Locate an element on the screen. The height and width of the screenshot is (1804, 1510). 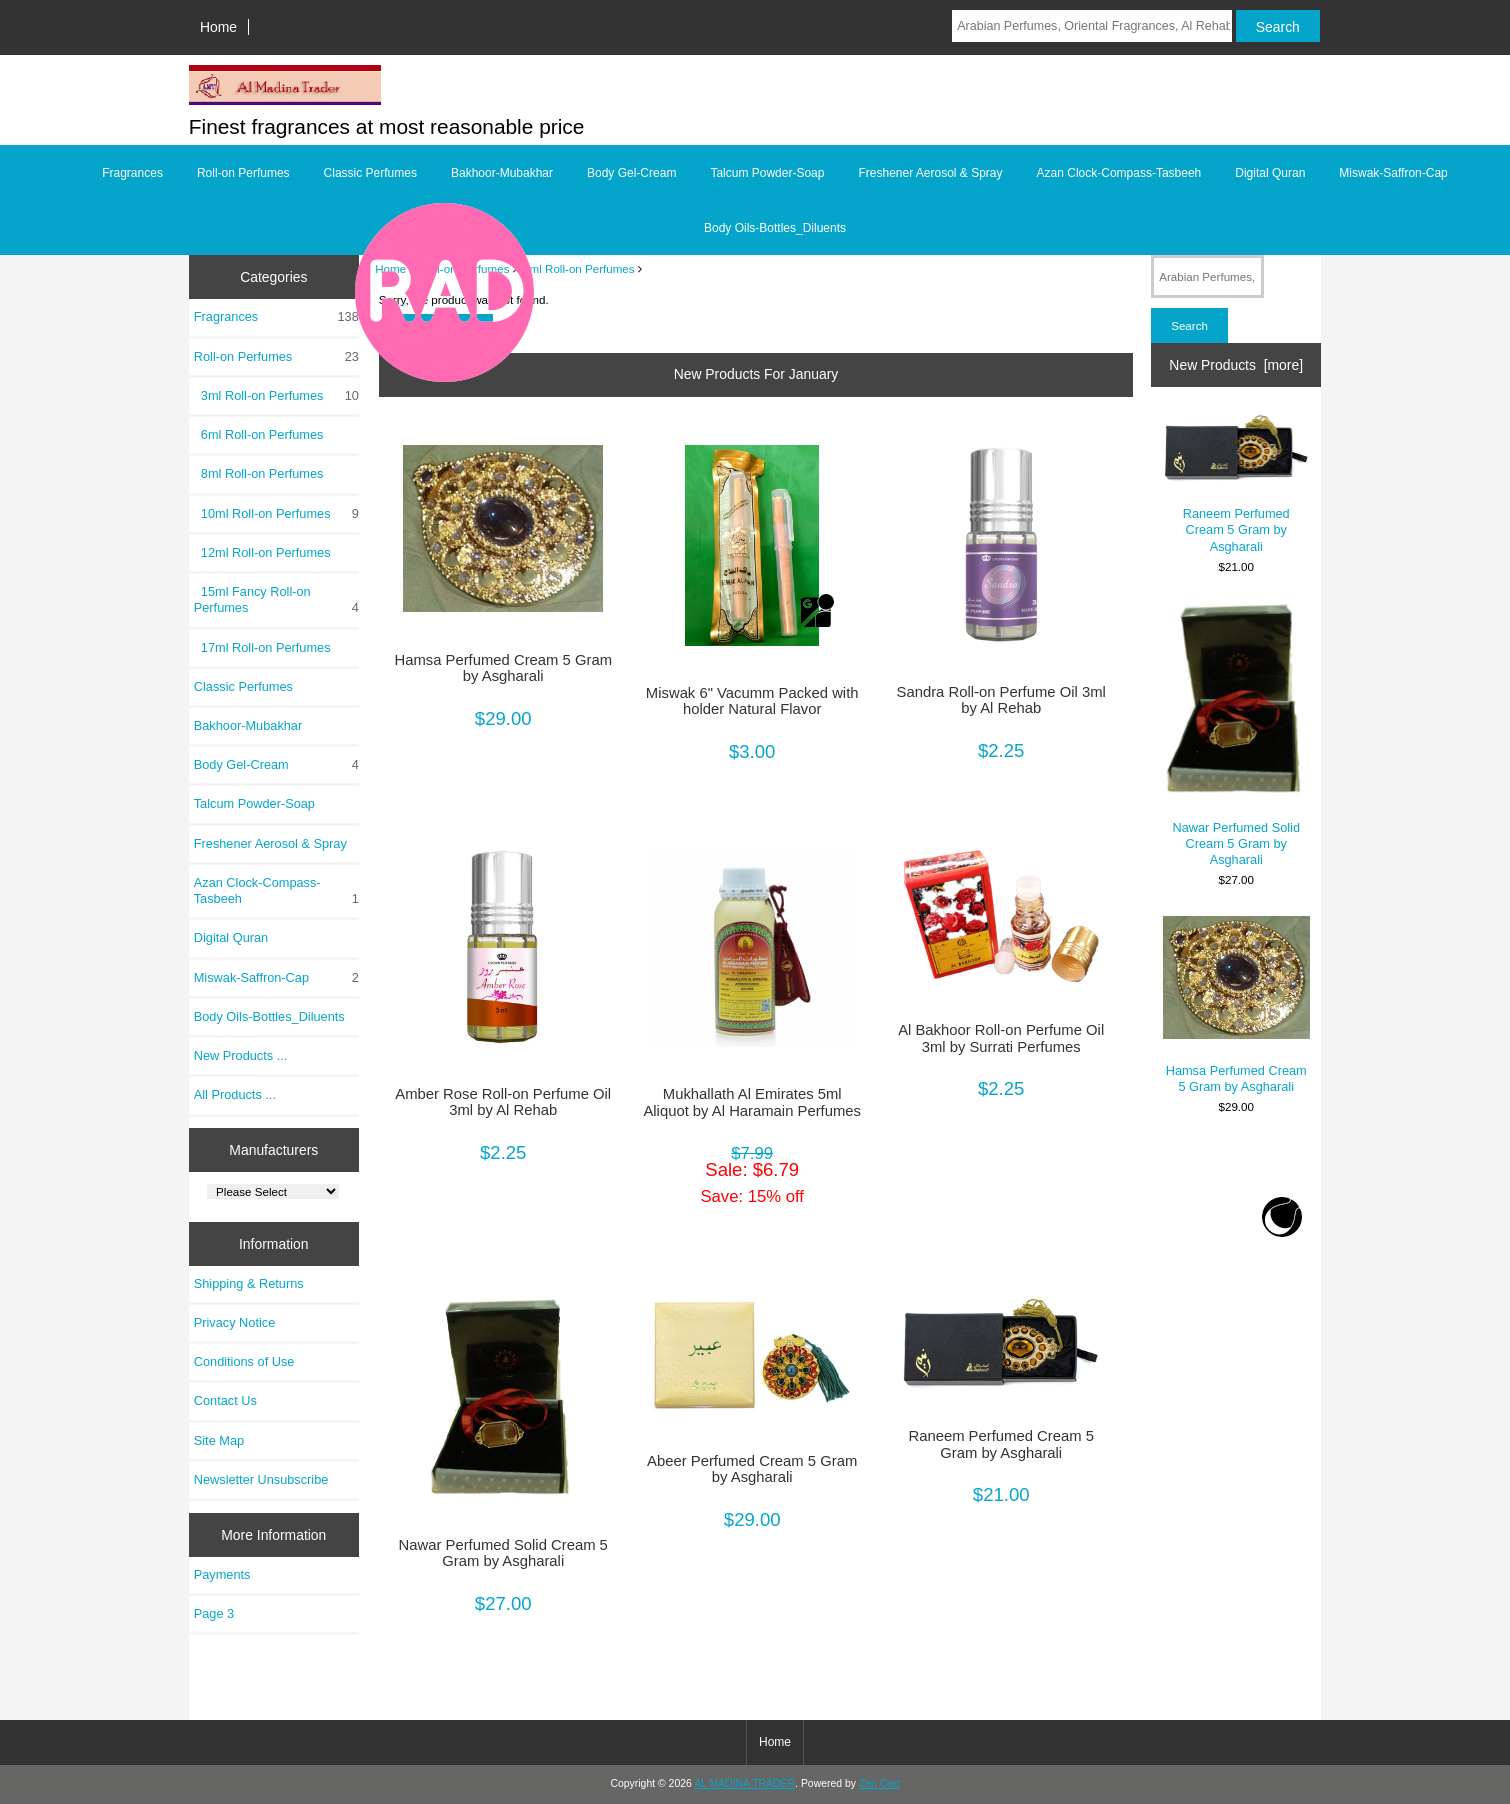
open google street view is located at coordinates (817, 610).